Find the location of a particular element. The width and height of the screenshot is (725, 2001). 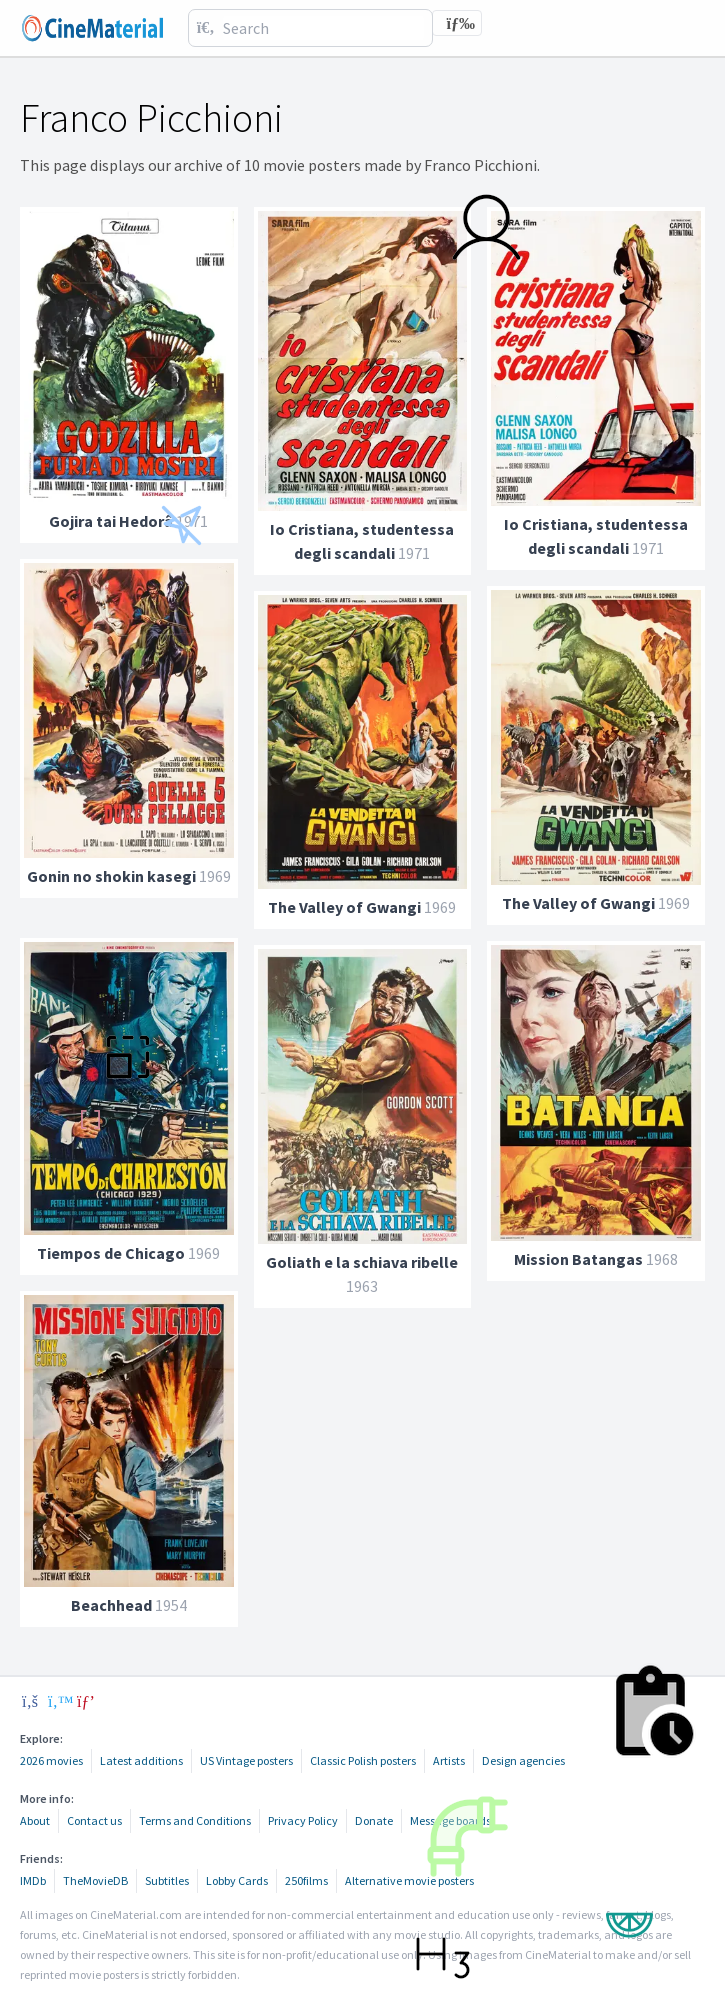

view your profile is located at coordinates (486, 228).